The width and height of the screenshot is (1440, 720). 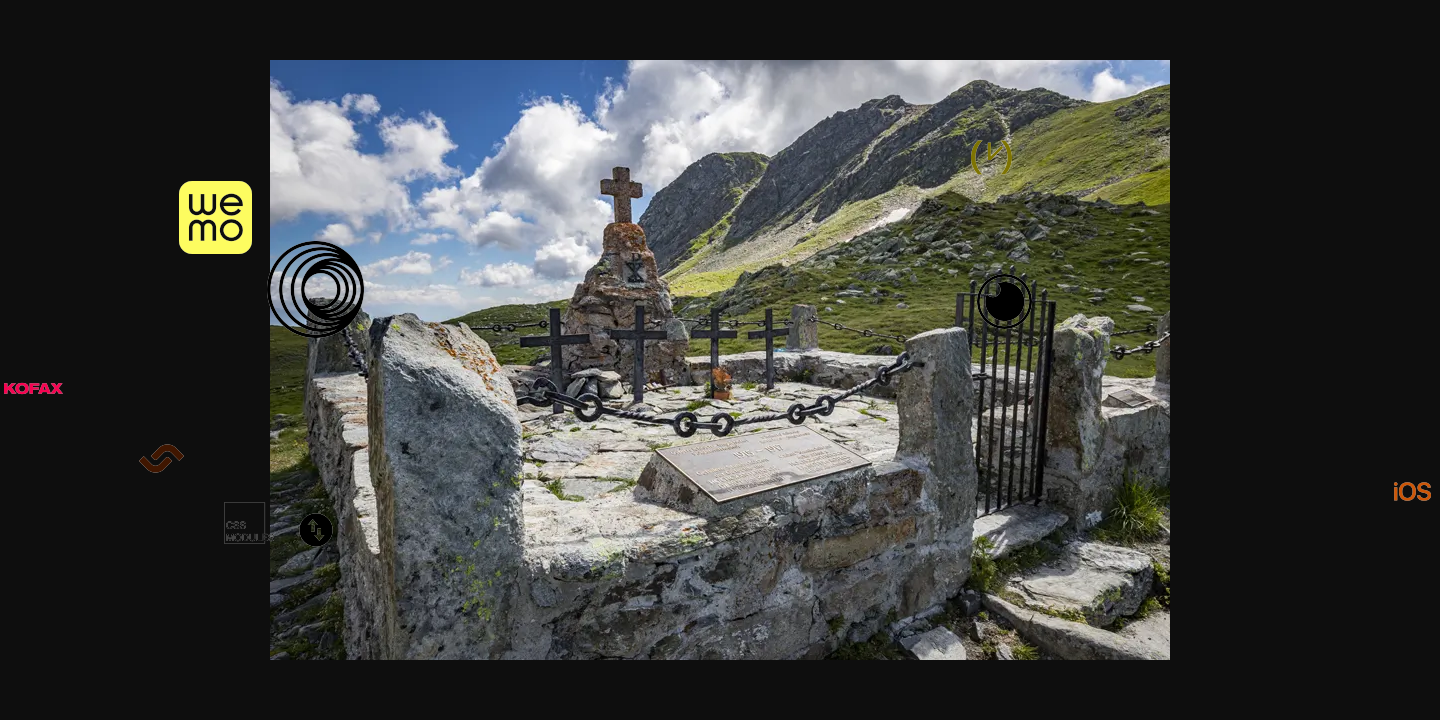 What do you see at coordinates (249, 523) in the screenshot?
I see `CSS Modules library logo` at bounding box center [249, 523].